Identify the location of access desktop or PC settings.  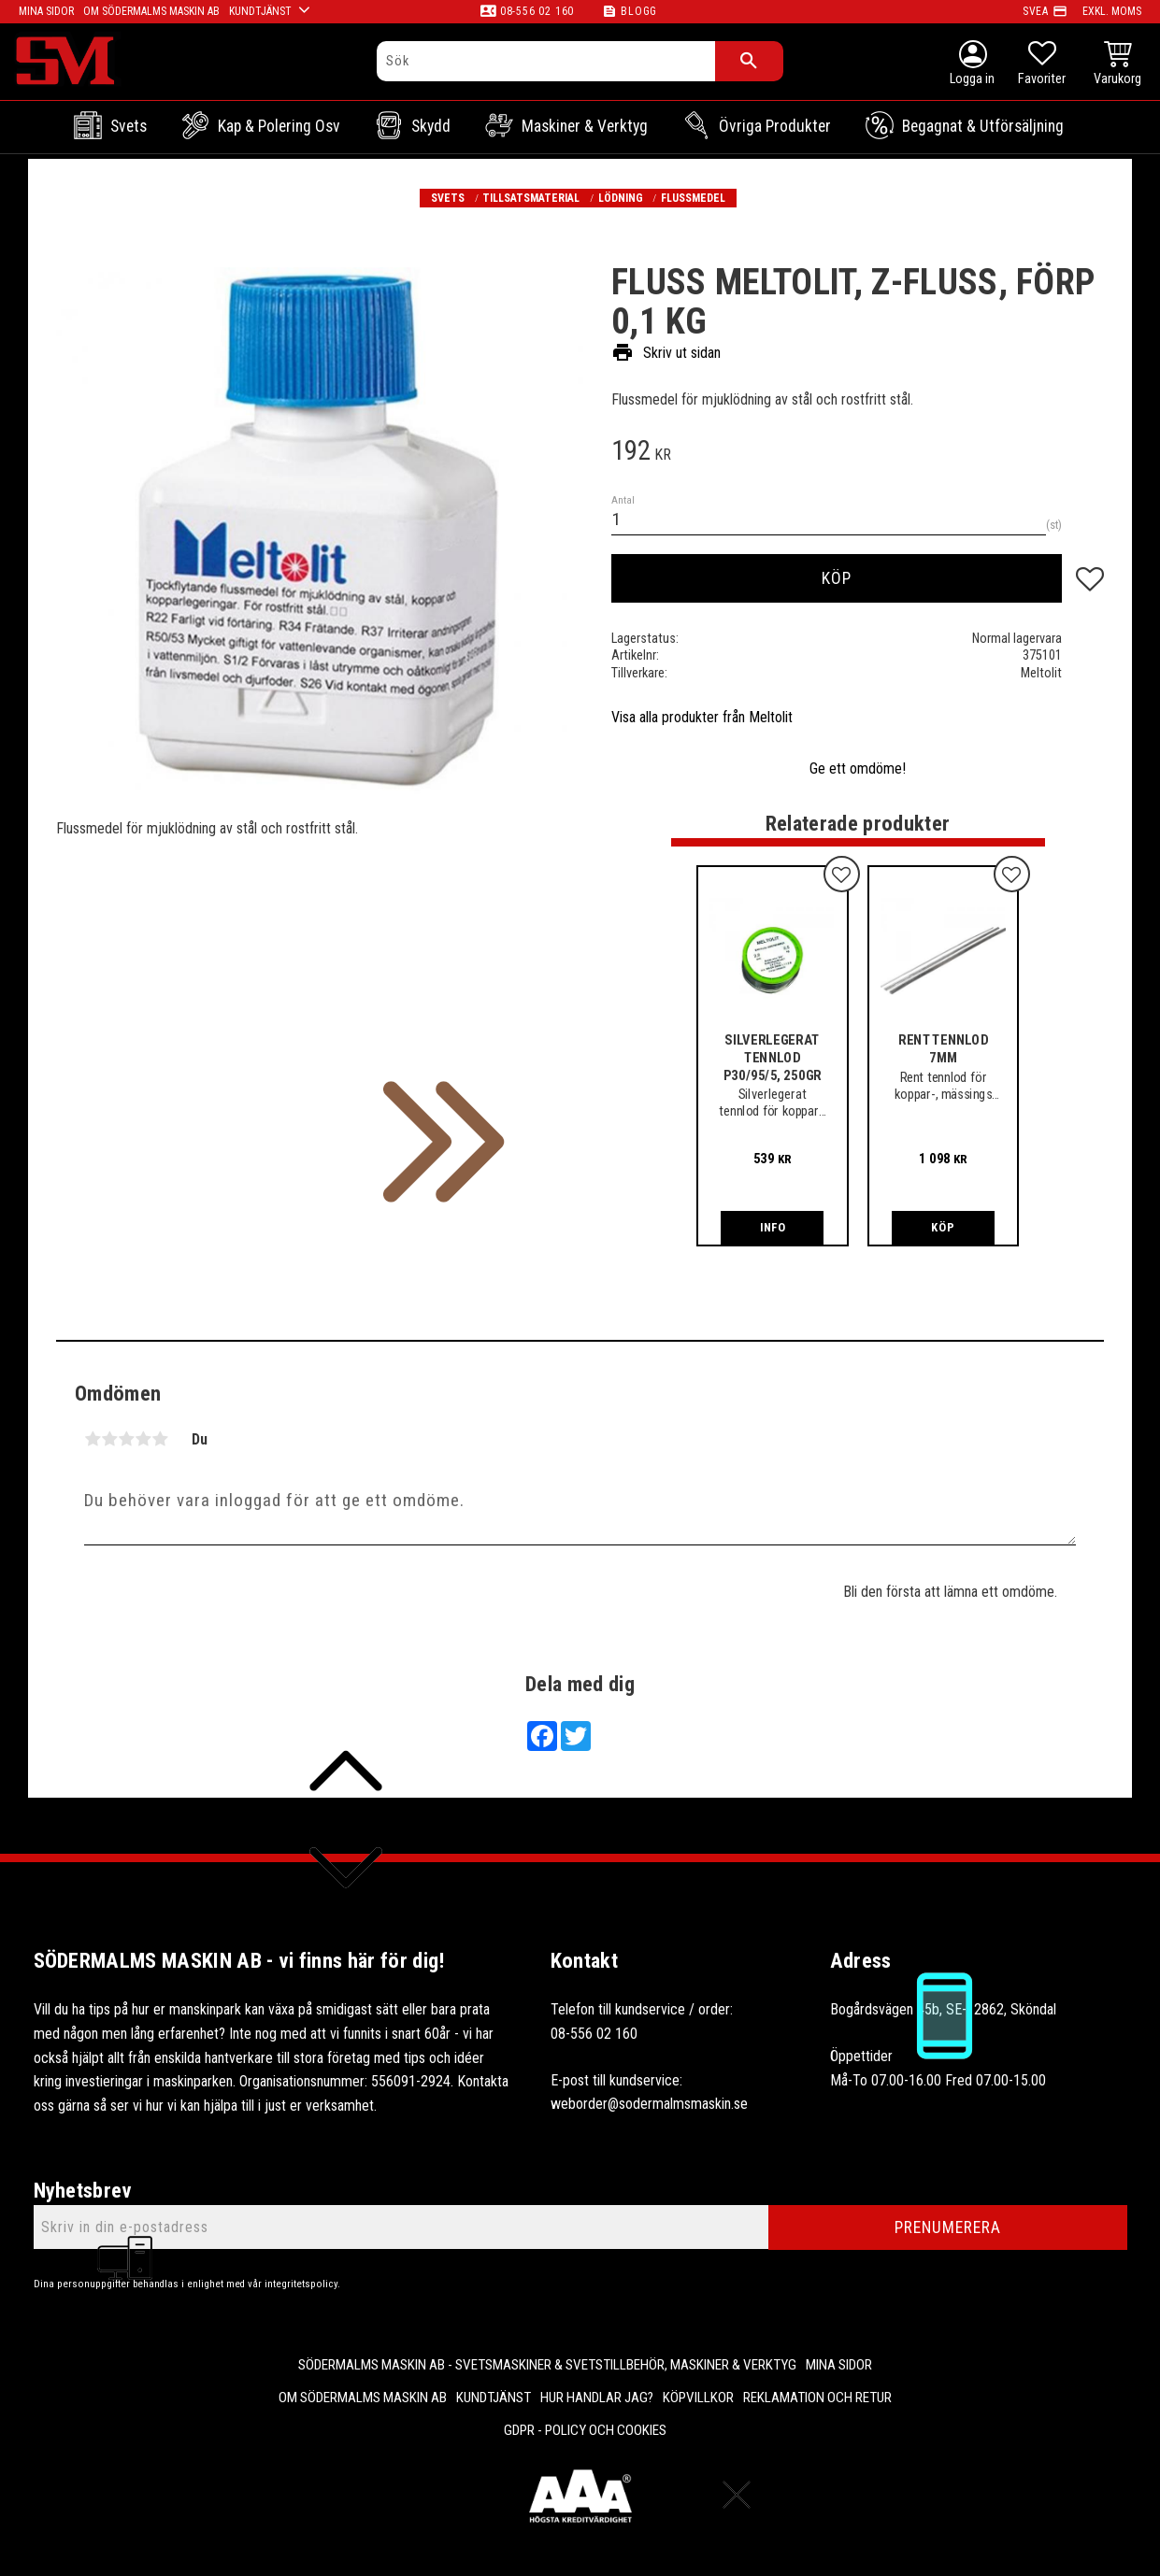
(124, 2257).